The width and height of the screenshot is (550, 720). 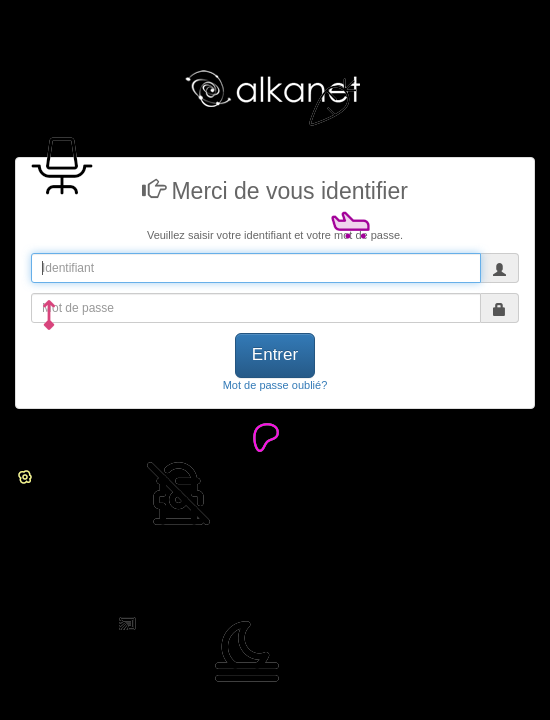 I want to click on move item to top priority, so click(x=49, y=315).